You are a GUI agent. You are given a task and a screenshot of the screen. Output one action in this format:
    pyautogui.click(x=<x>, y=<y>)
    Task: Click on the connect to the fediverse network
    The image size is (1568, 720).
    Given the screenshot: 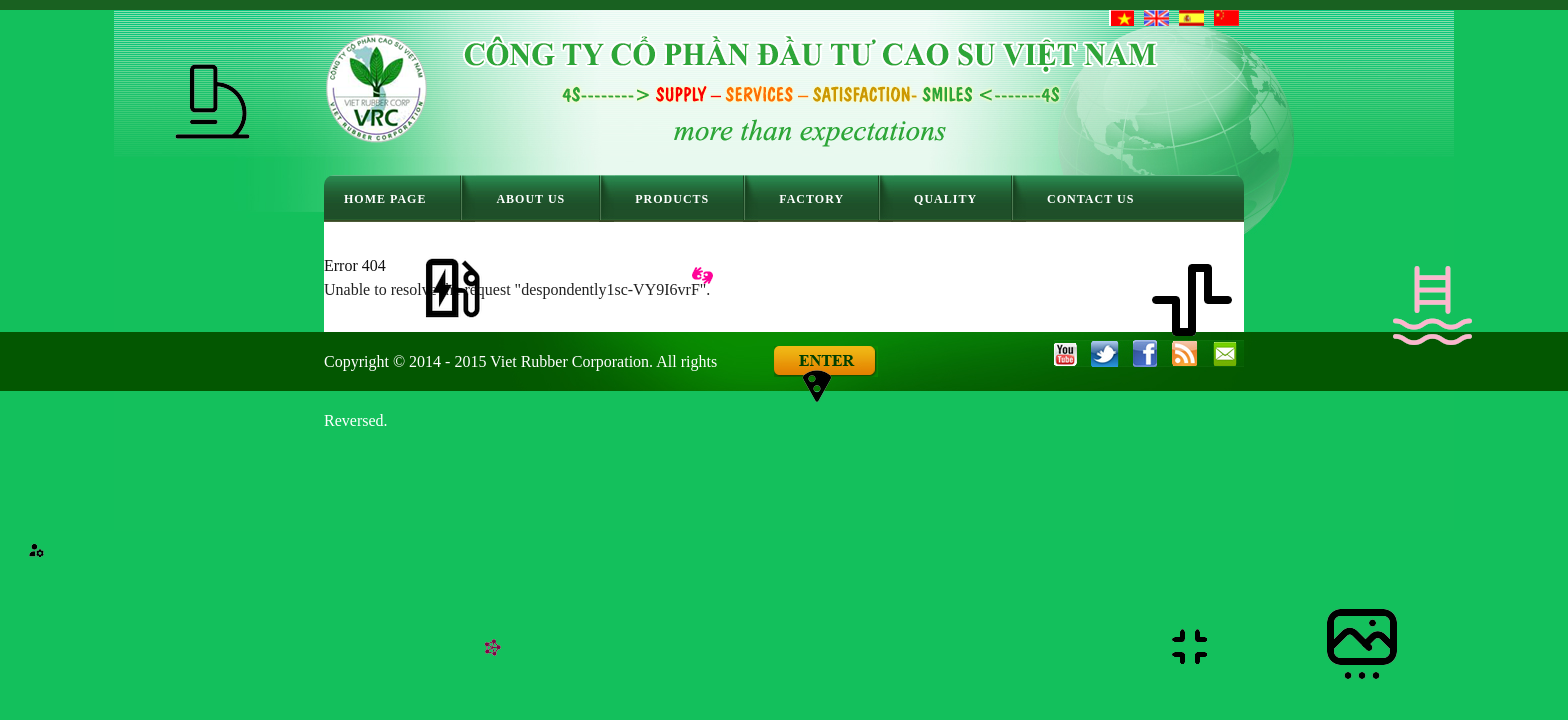 What is the action you would take?
    pyautogui.click(x=492, y=647)
    